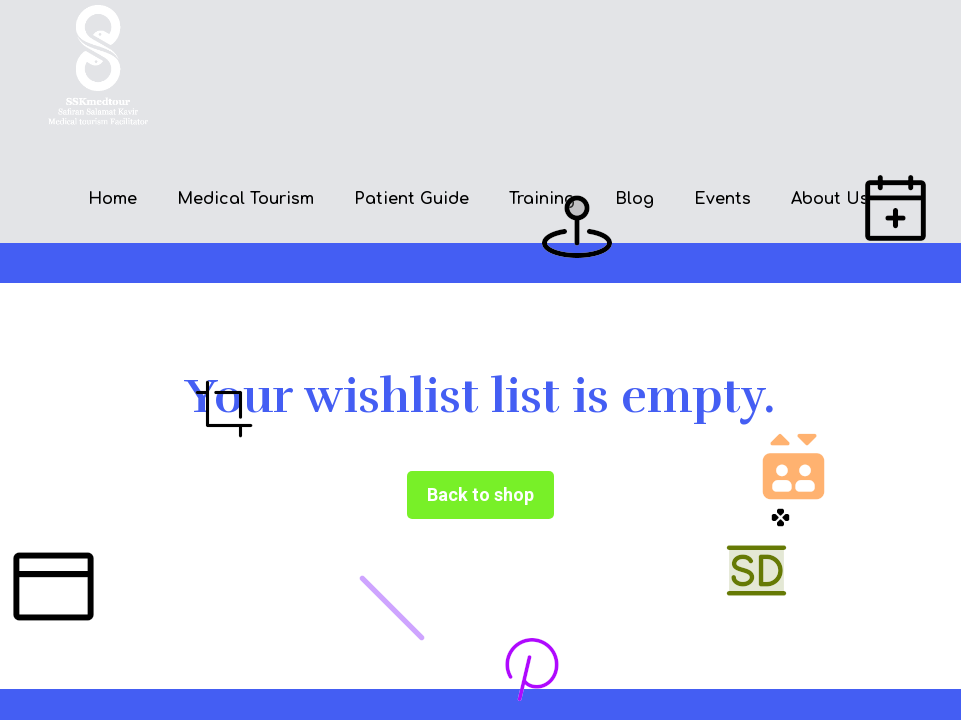 The width and height of the screenshot is (961, 720). Describe the element at coordinates (224, 409) in the screenshot. I see `crop an image or photo` at that location.